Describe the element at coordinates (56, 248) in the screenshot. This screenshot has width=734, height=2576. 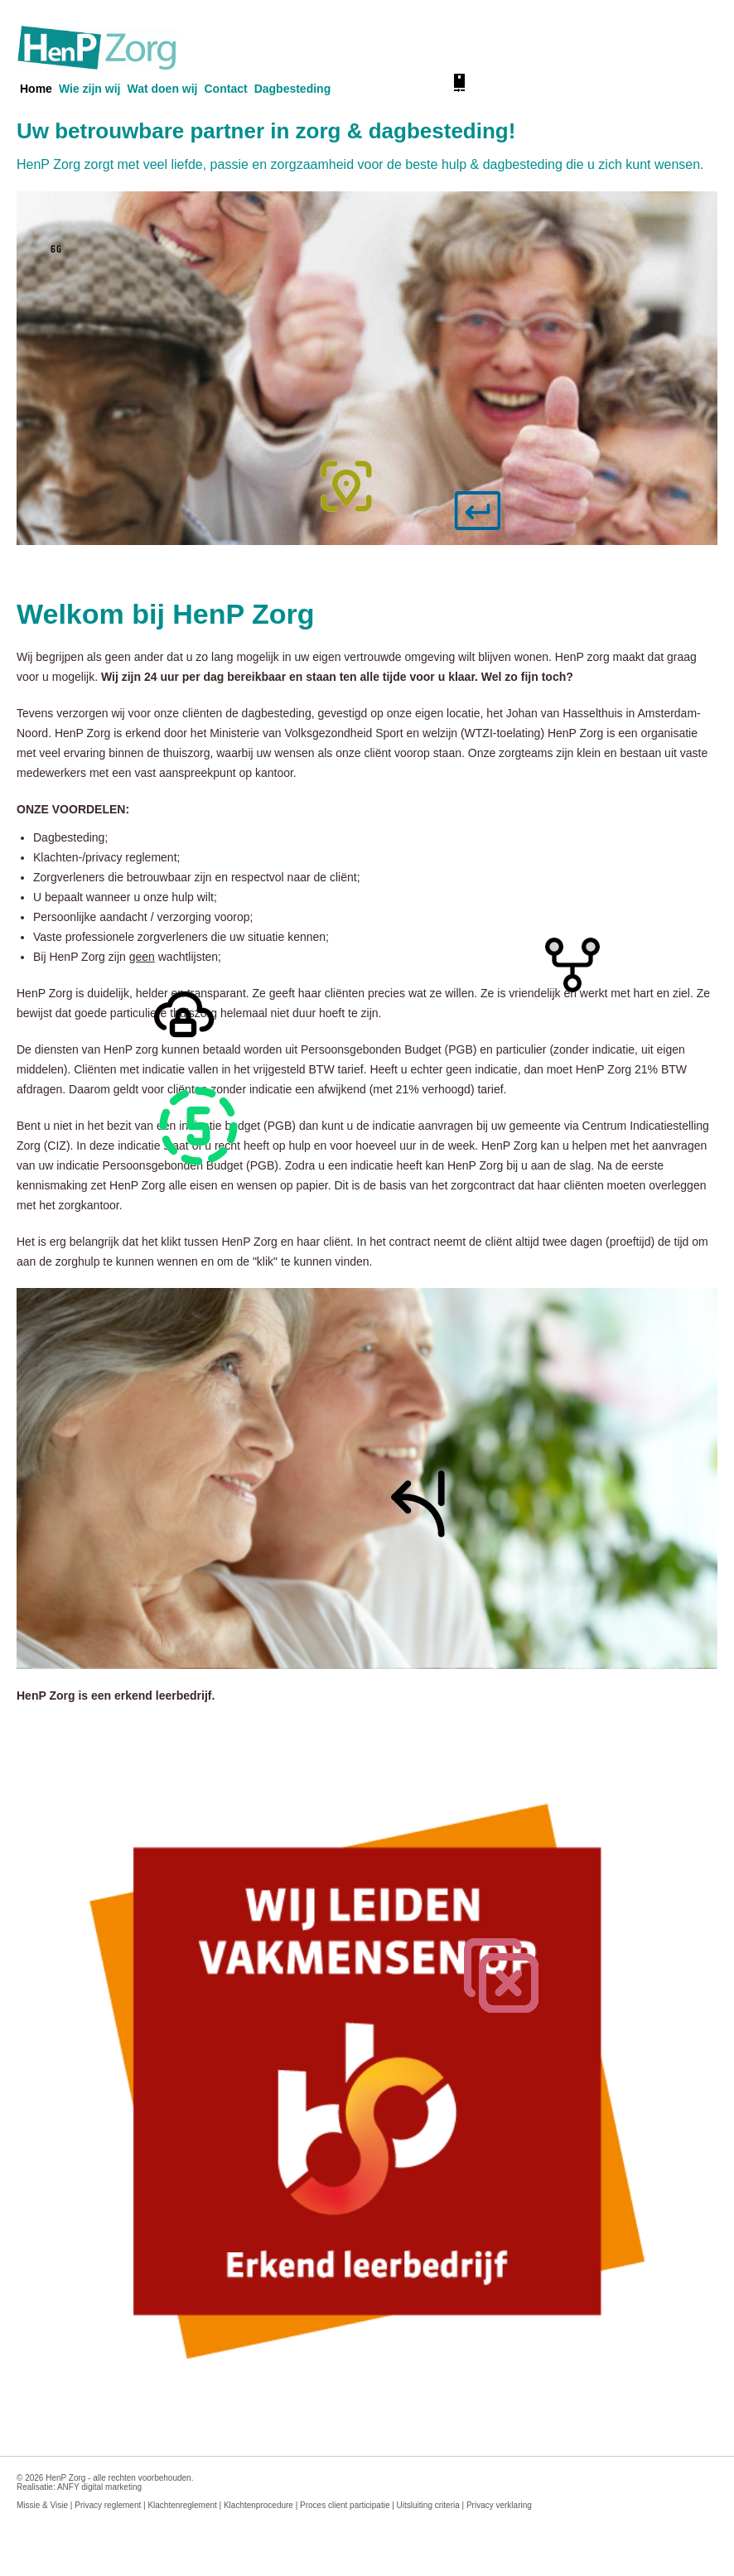
I see `indicates 6G network connectivity status` at that location.